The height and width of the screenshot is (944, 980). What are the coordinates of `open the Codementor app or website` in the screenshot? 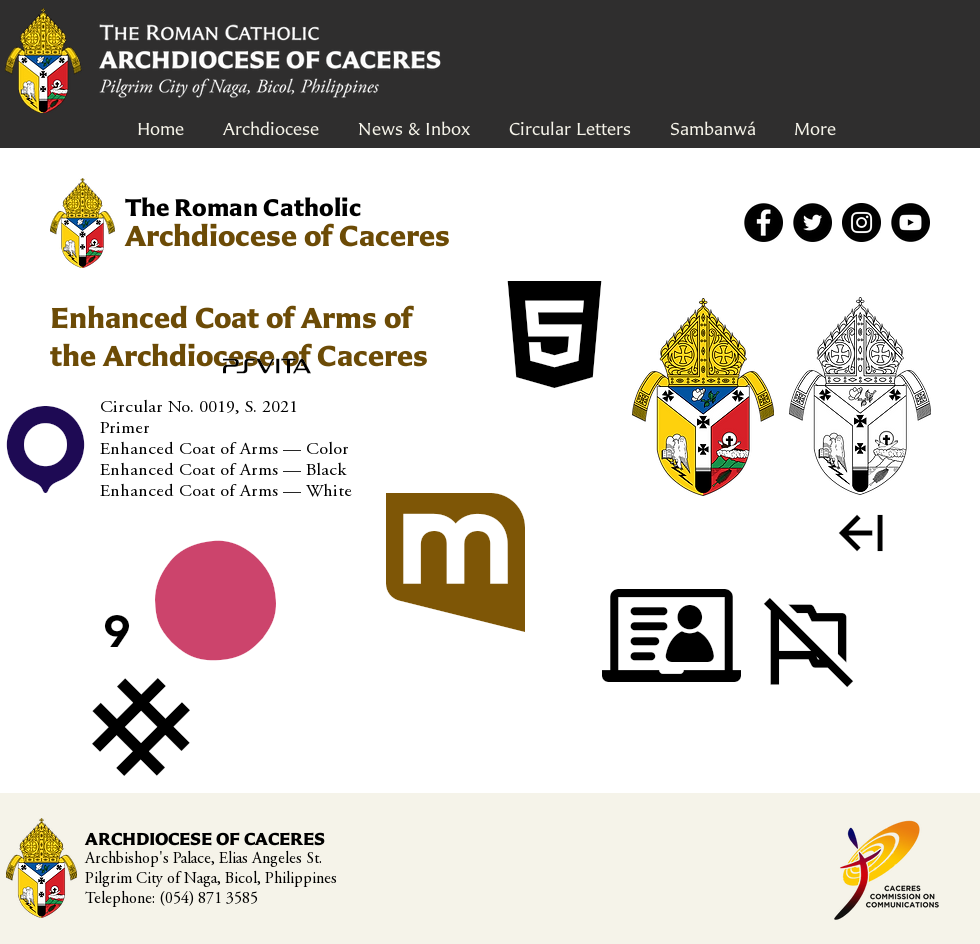 It's located at (671, 635).